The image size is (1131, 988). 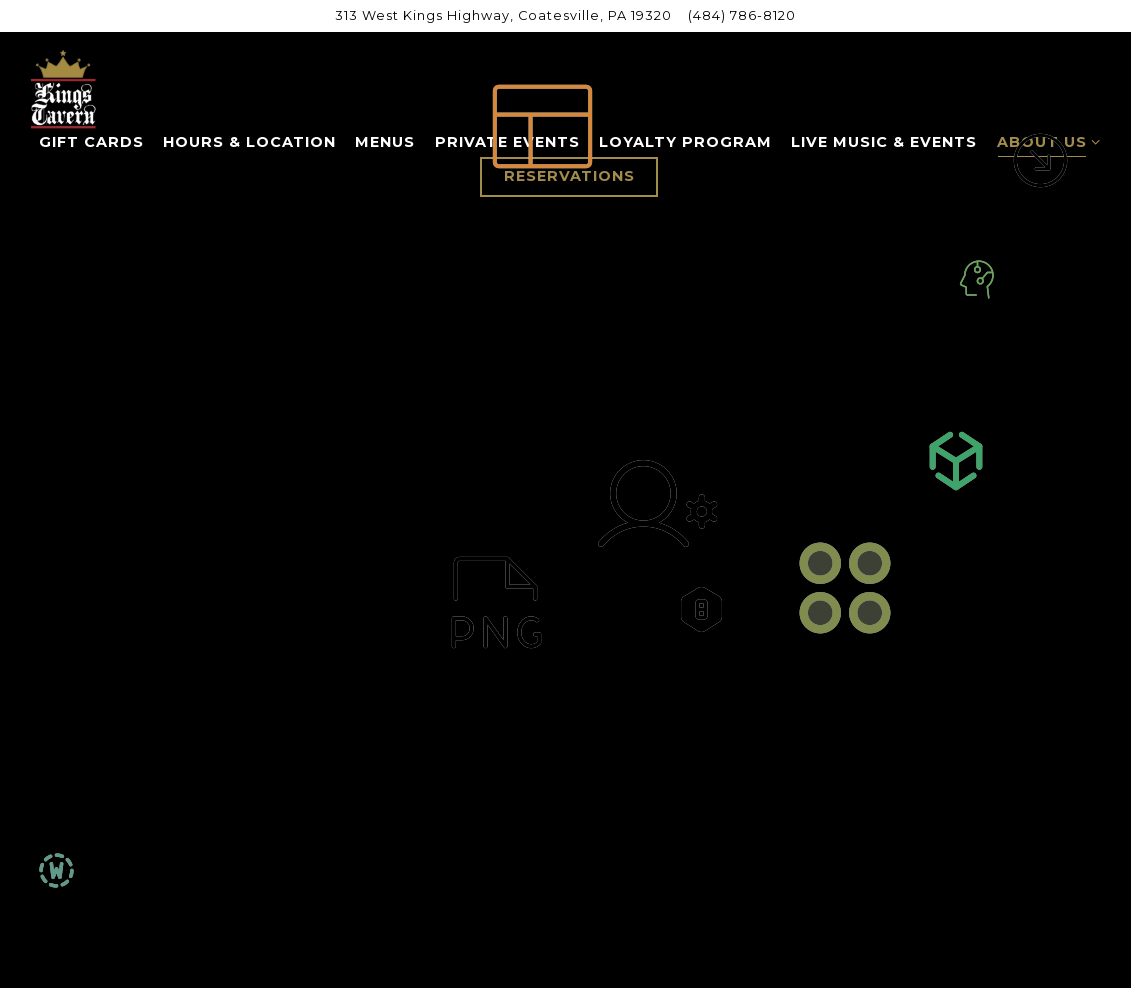 What do you see at coordinates (1040, 160) in the screenshot?
I see `navigate to the next item or section` at bounding box center [1040, 160].